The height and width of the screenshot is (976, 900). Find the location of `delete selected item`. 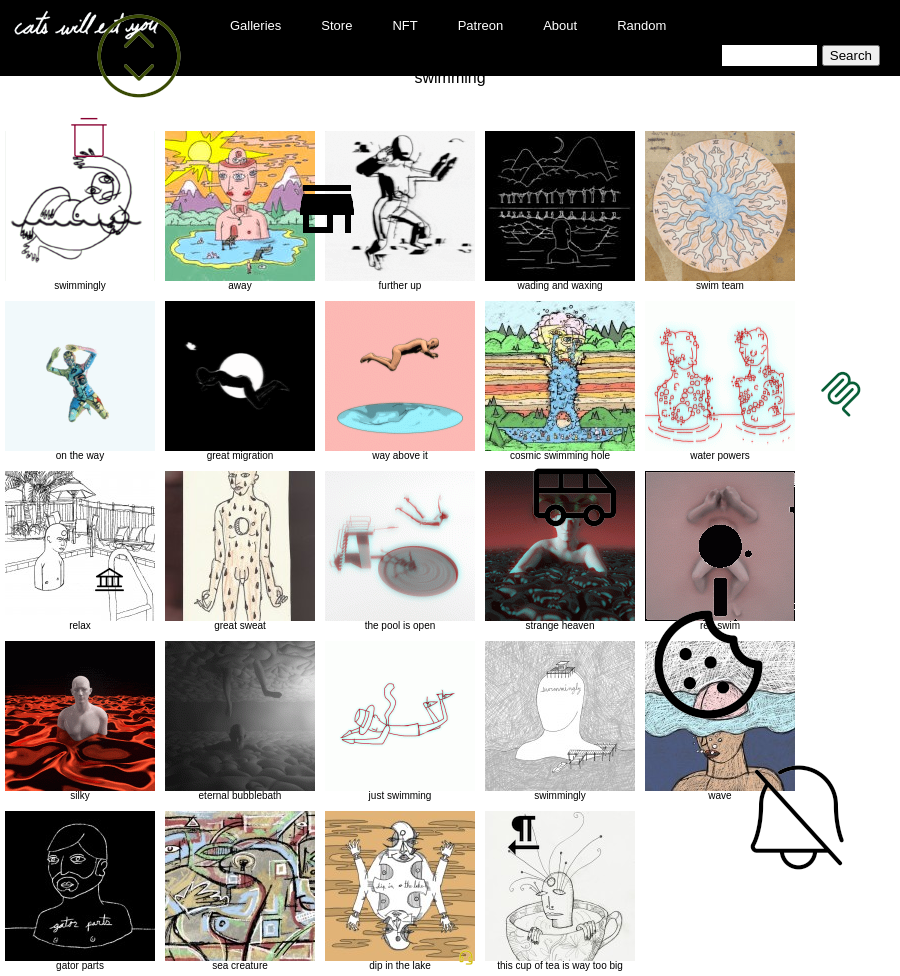

delete selected item is located at coordinates (89, 139).